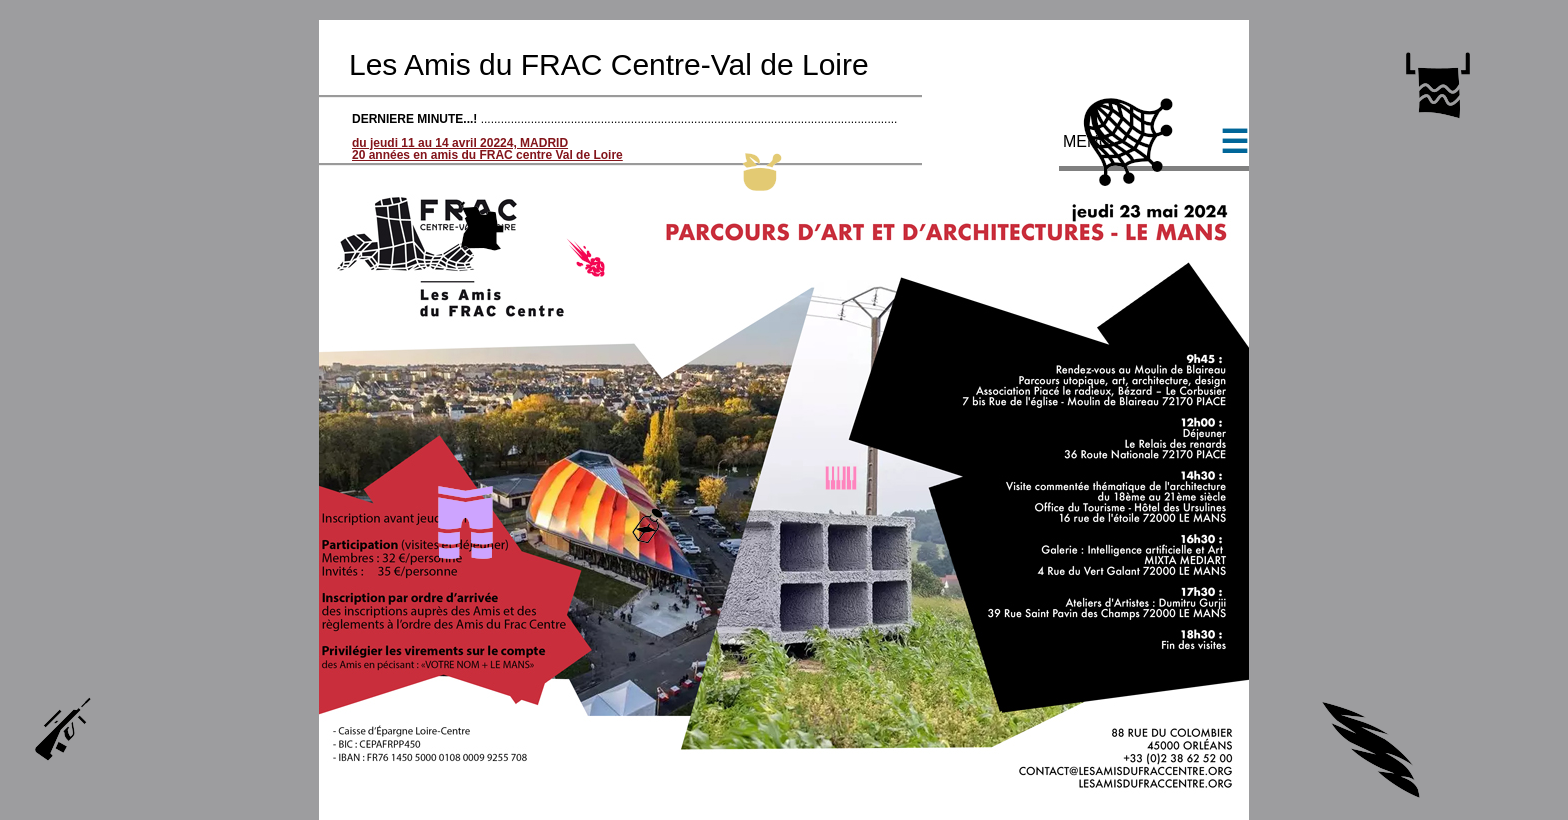 This screenshot has width=1568, height=820. Describe the element at coordinates (482, 226) in the screenshot. I see `select Angola as your country or region` at that location.